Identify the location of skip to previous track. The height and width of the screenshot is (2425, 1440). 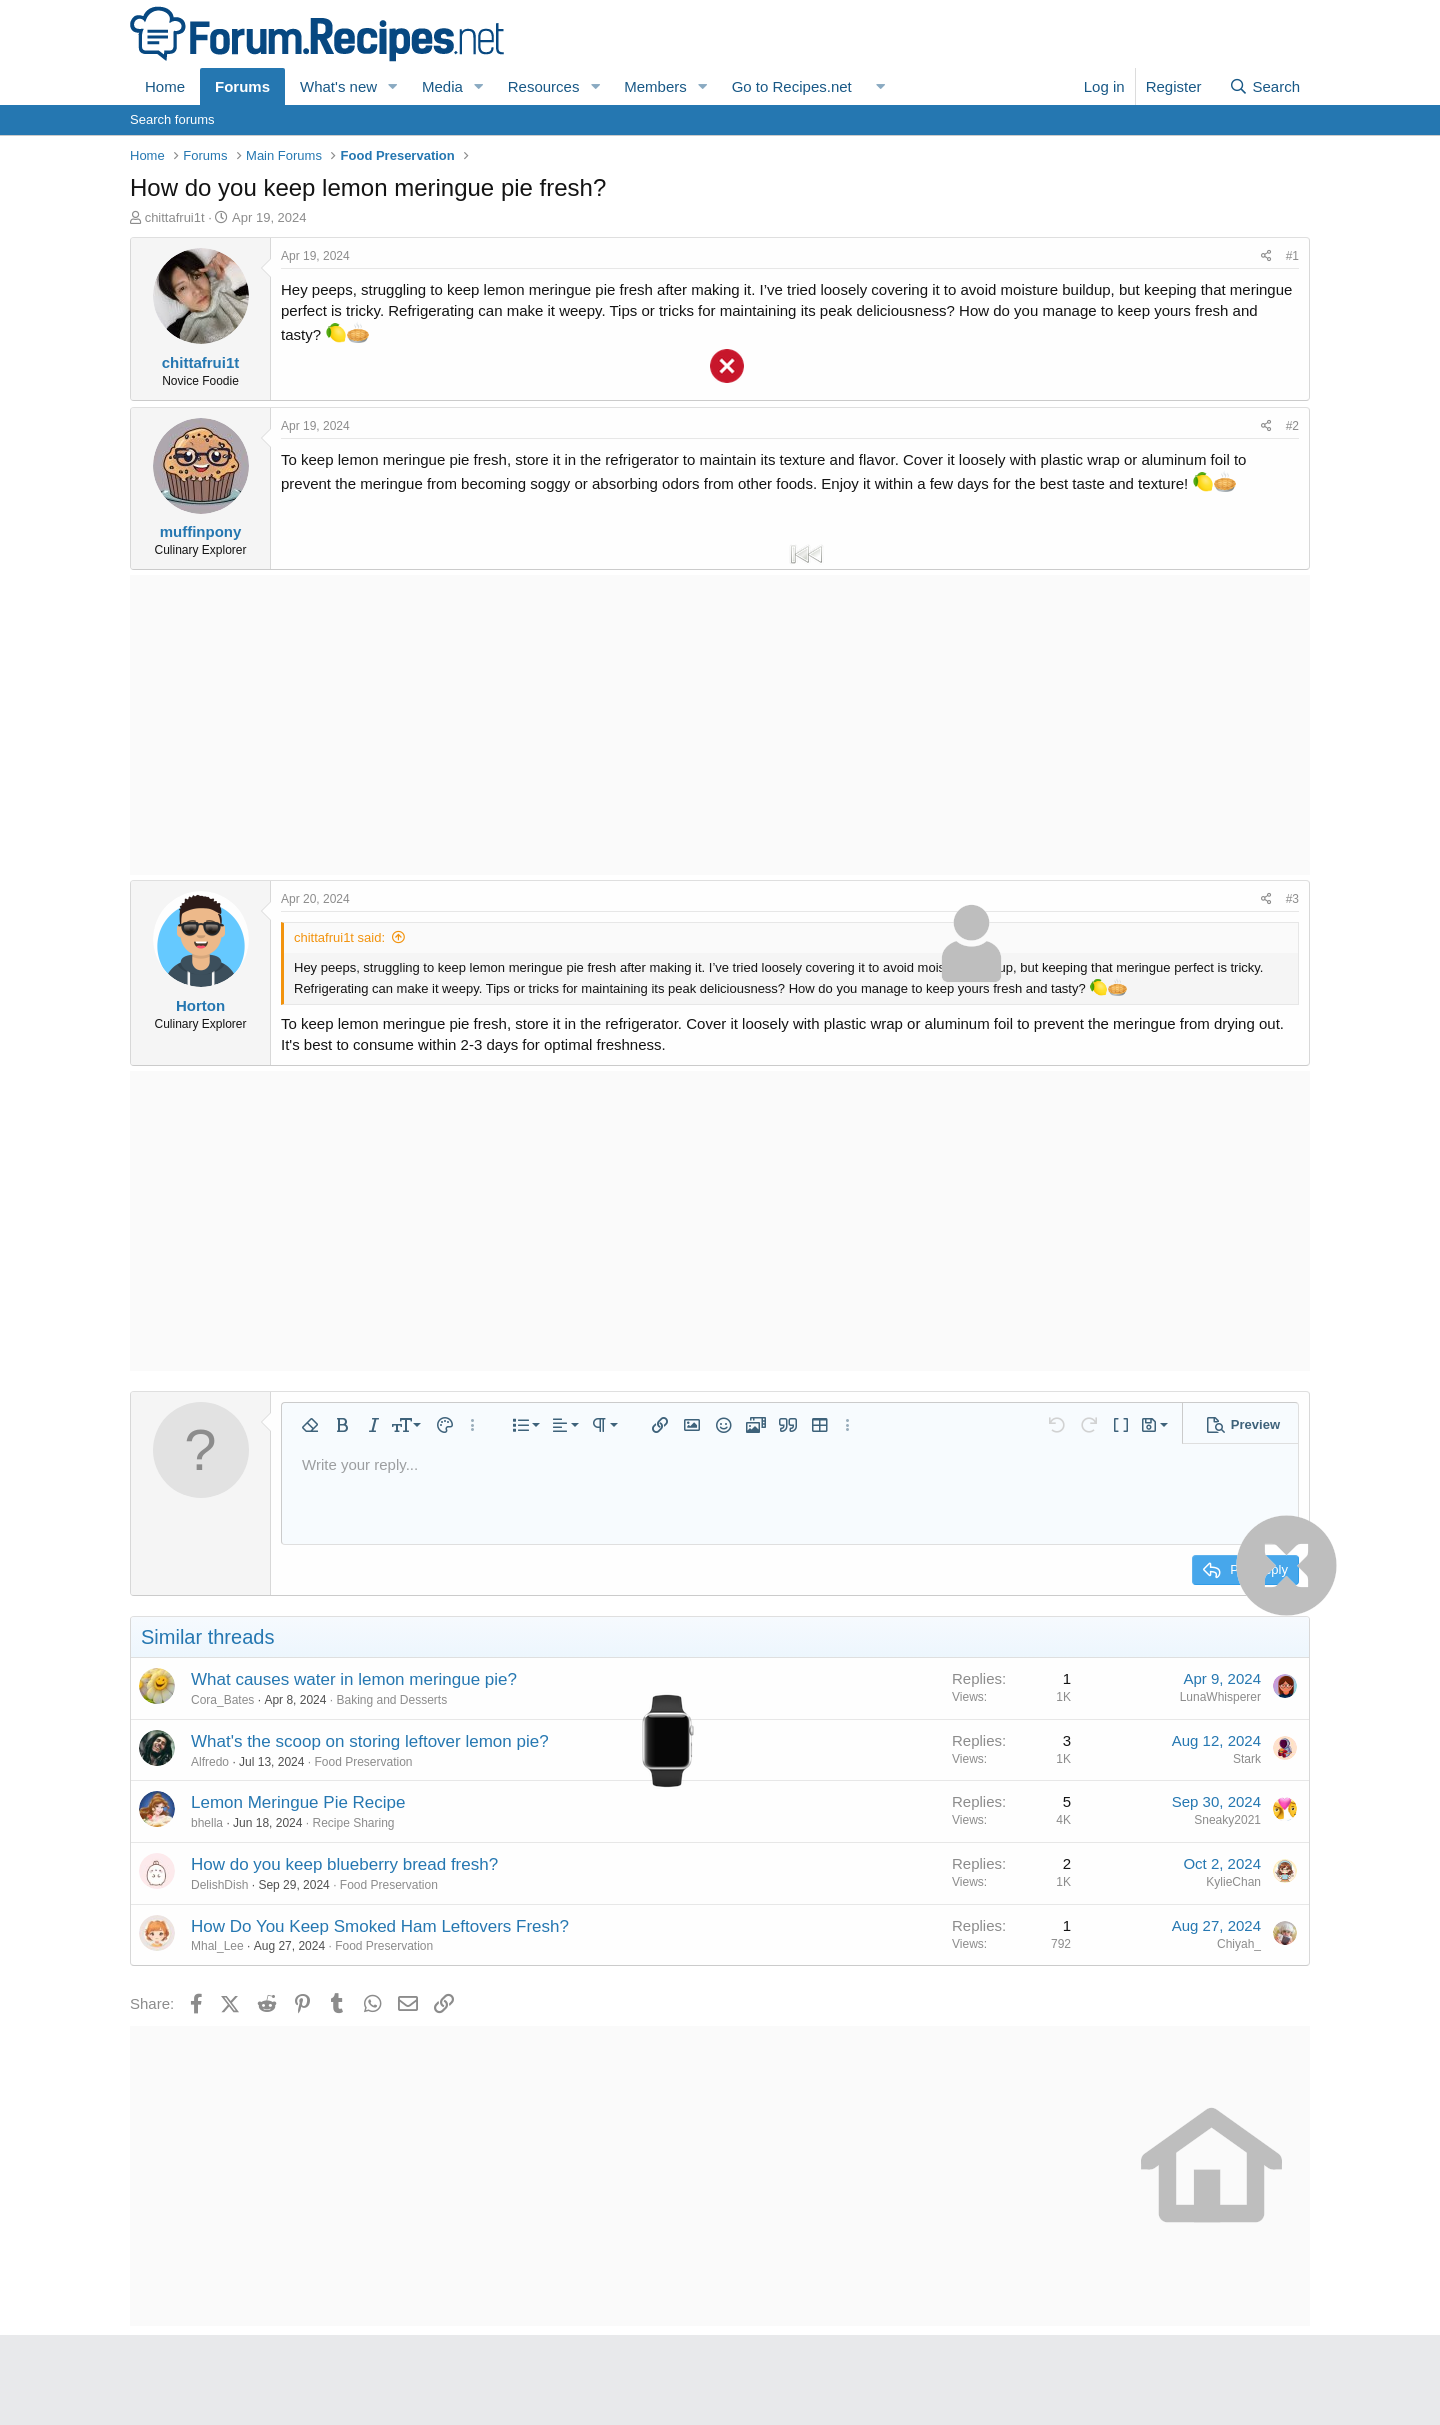
(806, 554).